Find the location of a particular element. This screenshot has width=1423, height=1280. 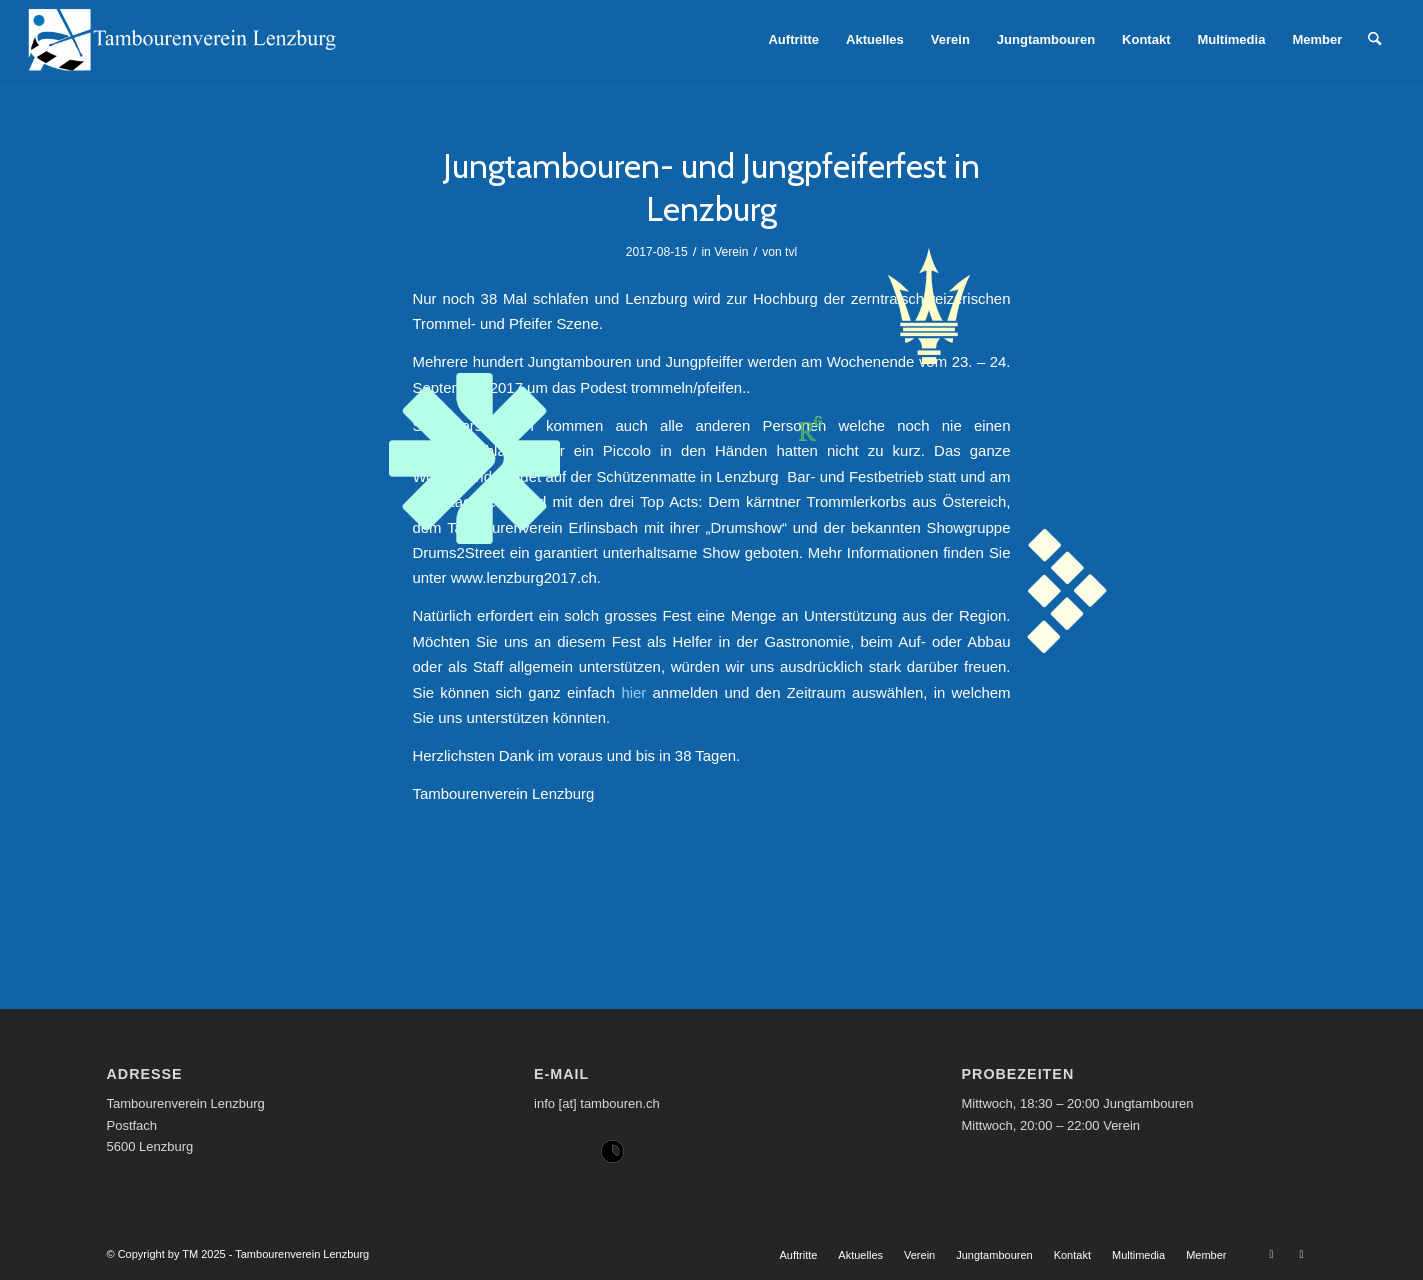

open scalar API documentation is located at coordinates (474, 458).